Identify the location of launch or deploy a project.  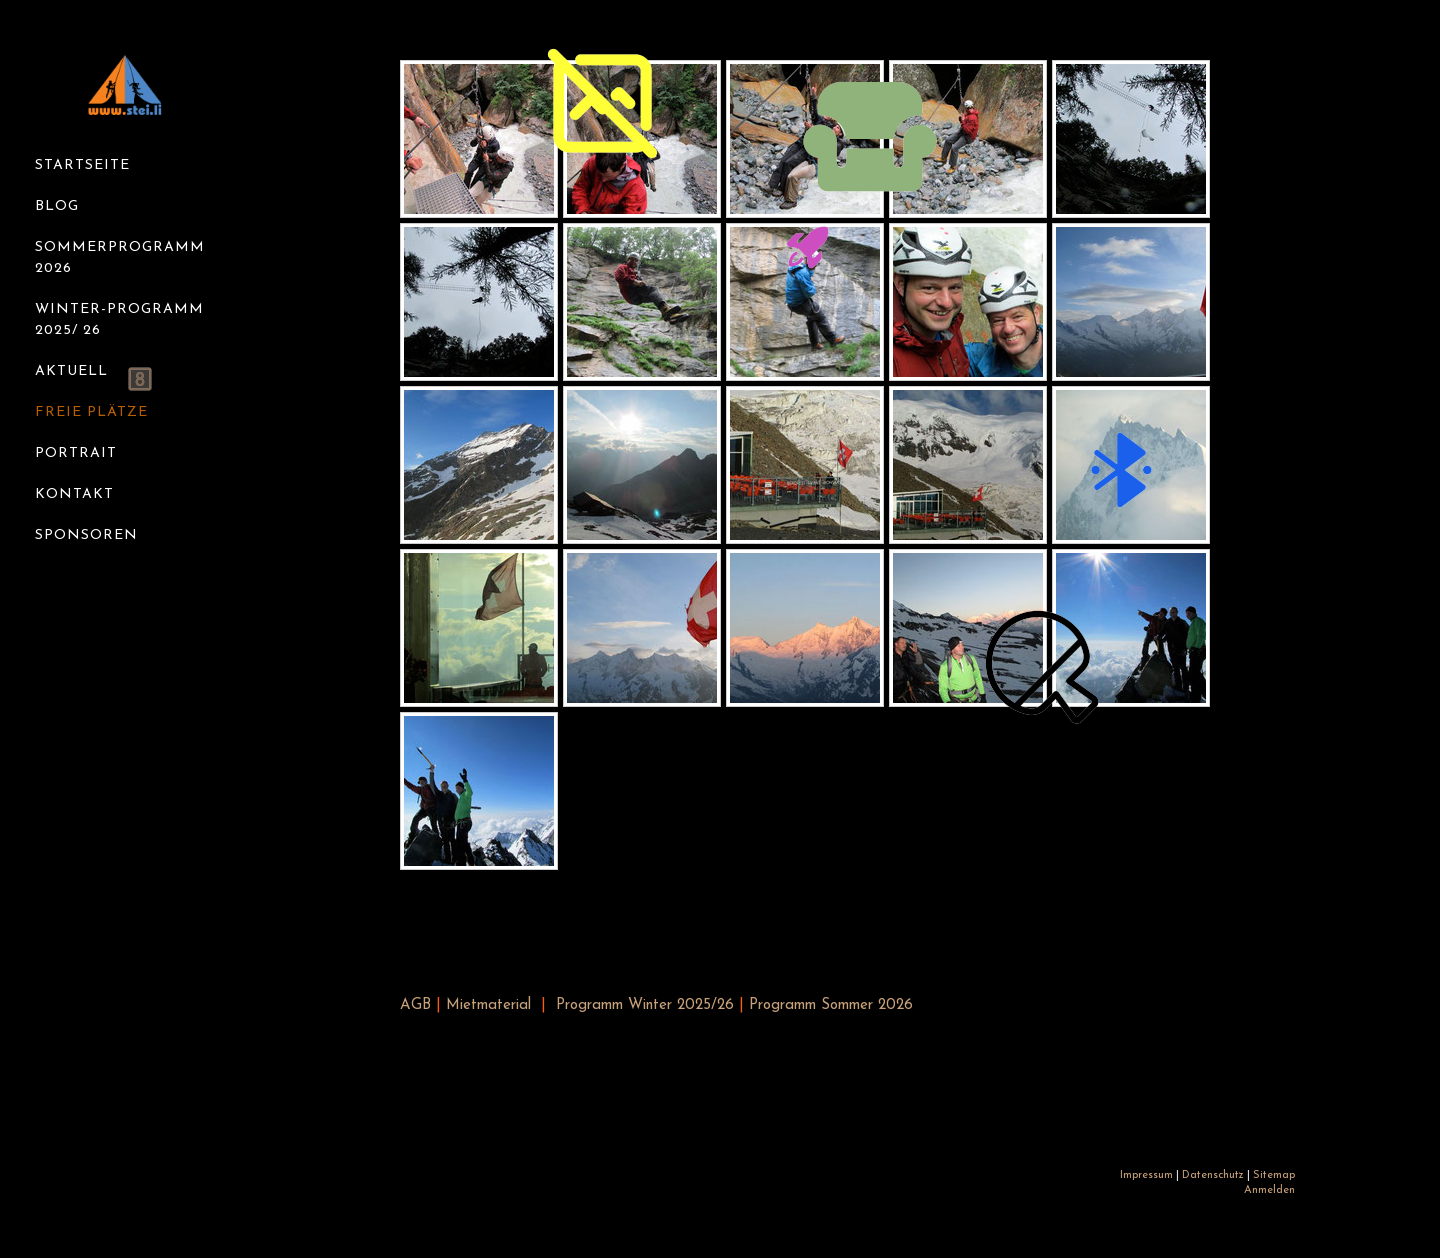
(808, 246).